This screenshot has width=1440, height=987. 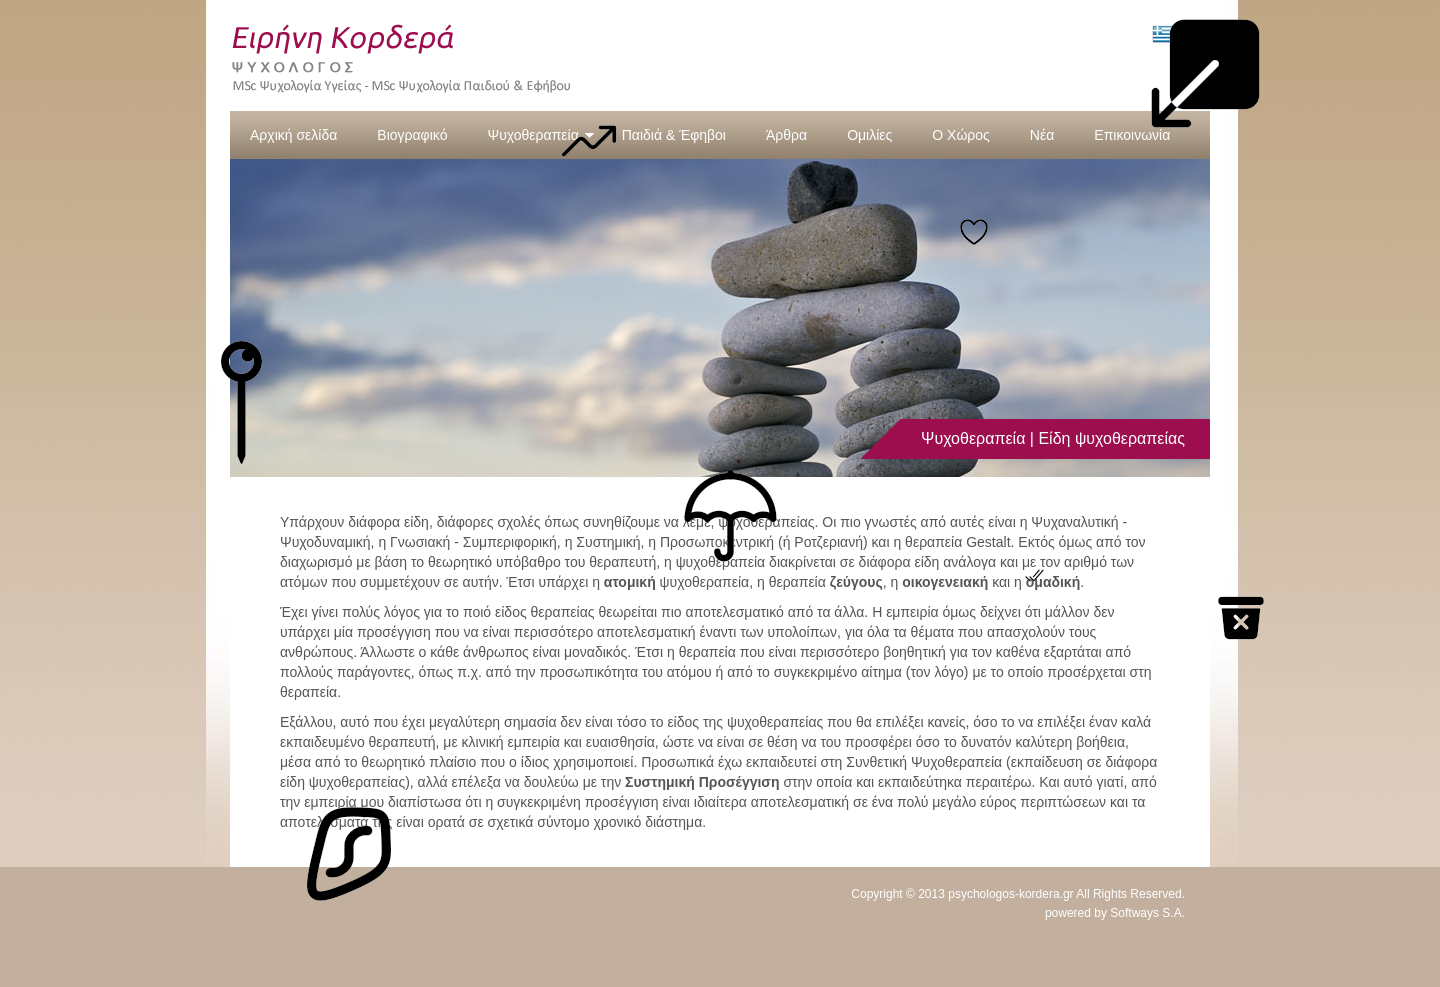 What do you see at coordinates (1205, 73) in the screenshot?
I see `collapse or minimize content` at bounding box center [1205, 73].